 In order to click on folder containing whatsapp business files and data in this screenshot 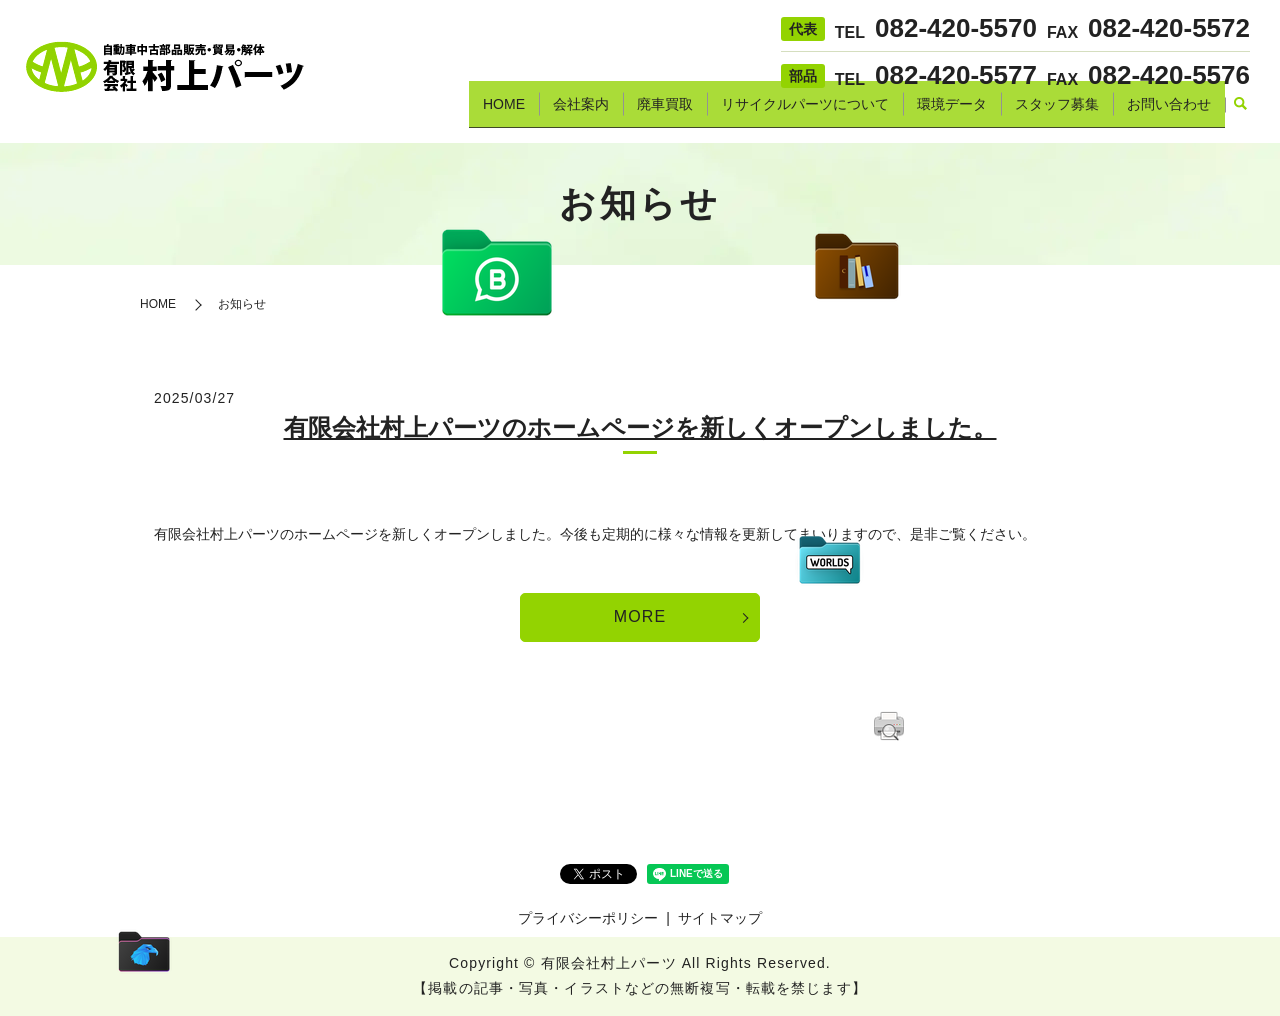, I will do `click(496, 275)`.